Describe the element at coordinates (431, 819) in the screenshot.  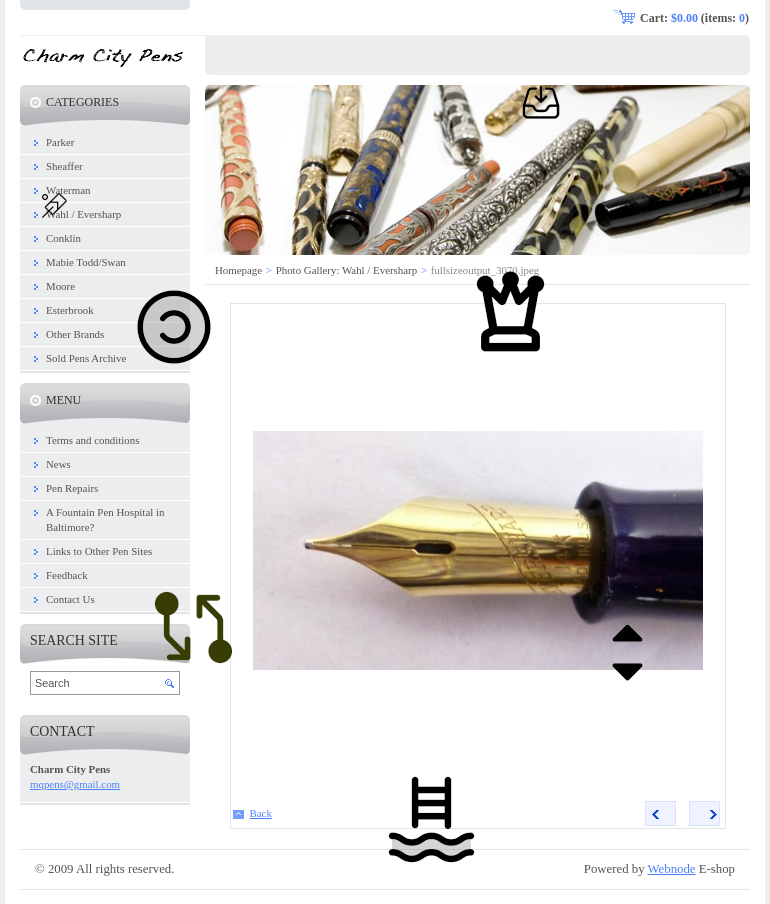
I see `view swimming pool amenities` at that location.